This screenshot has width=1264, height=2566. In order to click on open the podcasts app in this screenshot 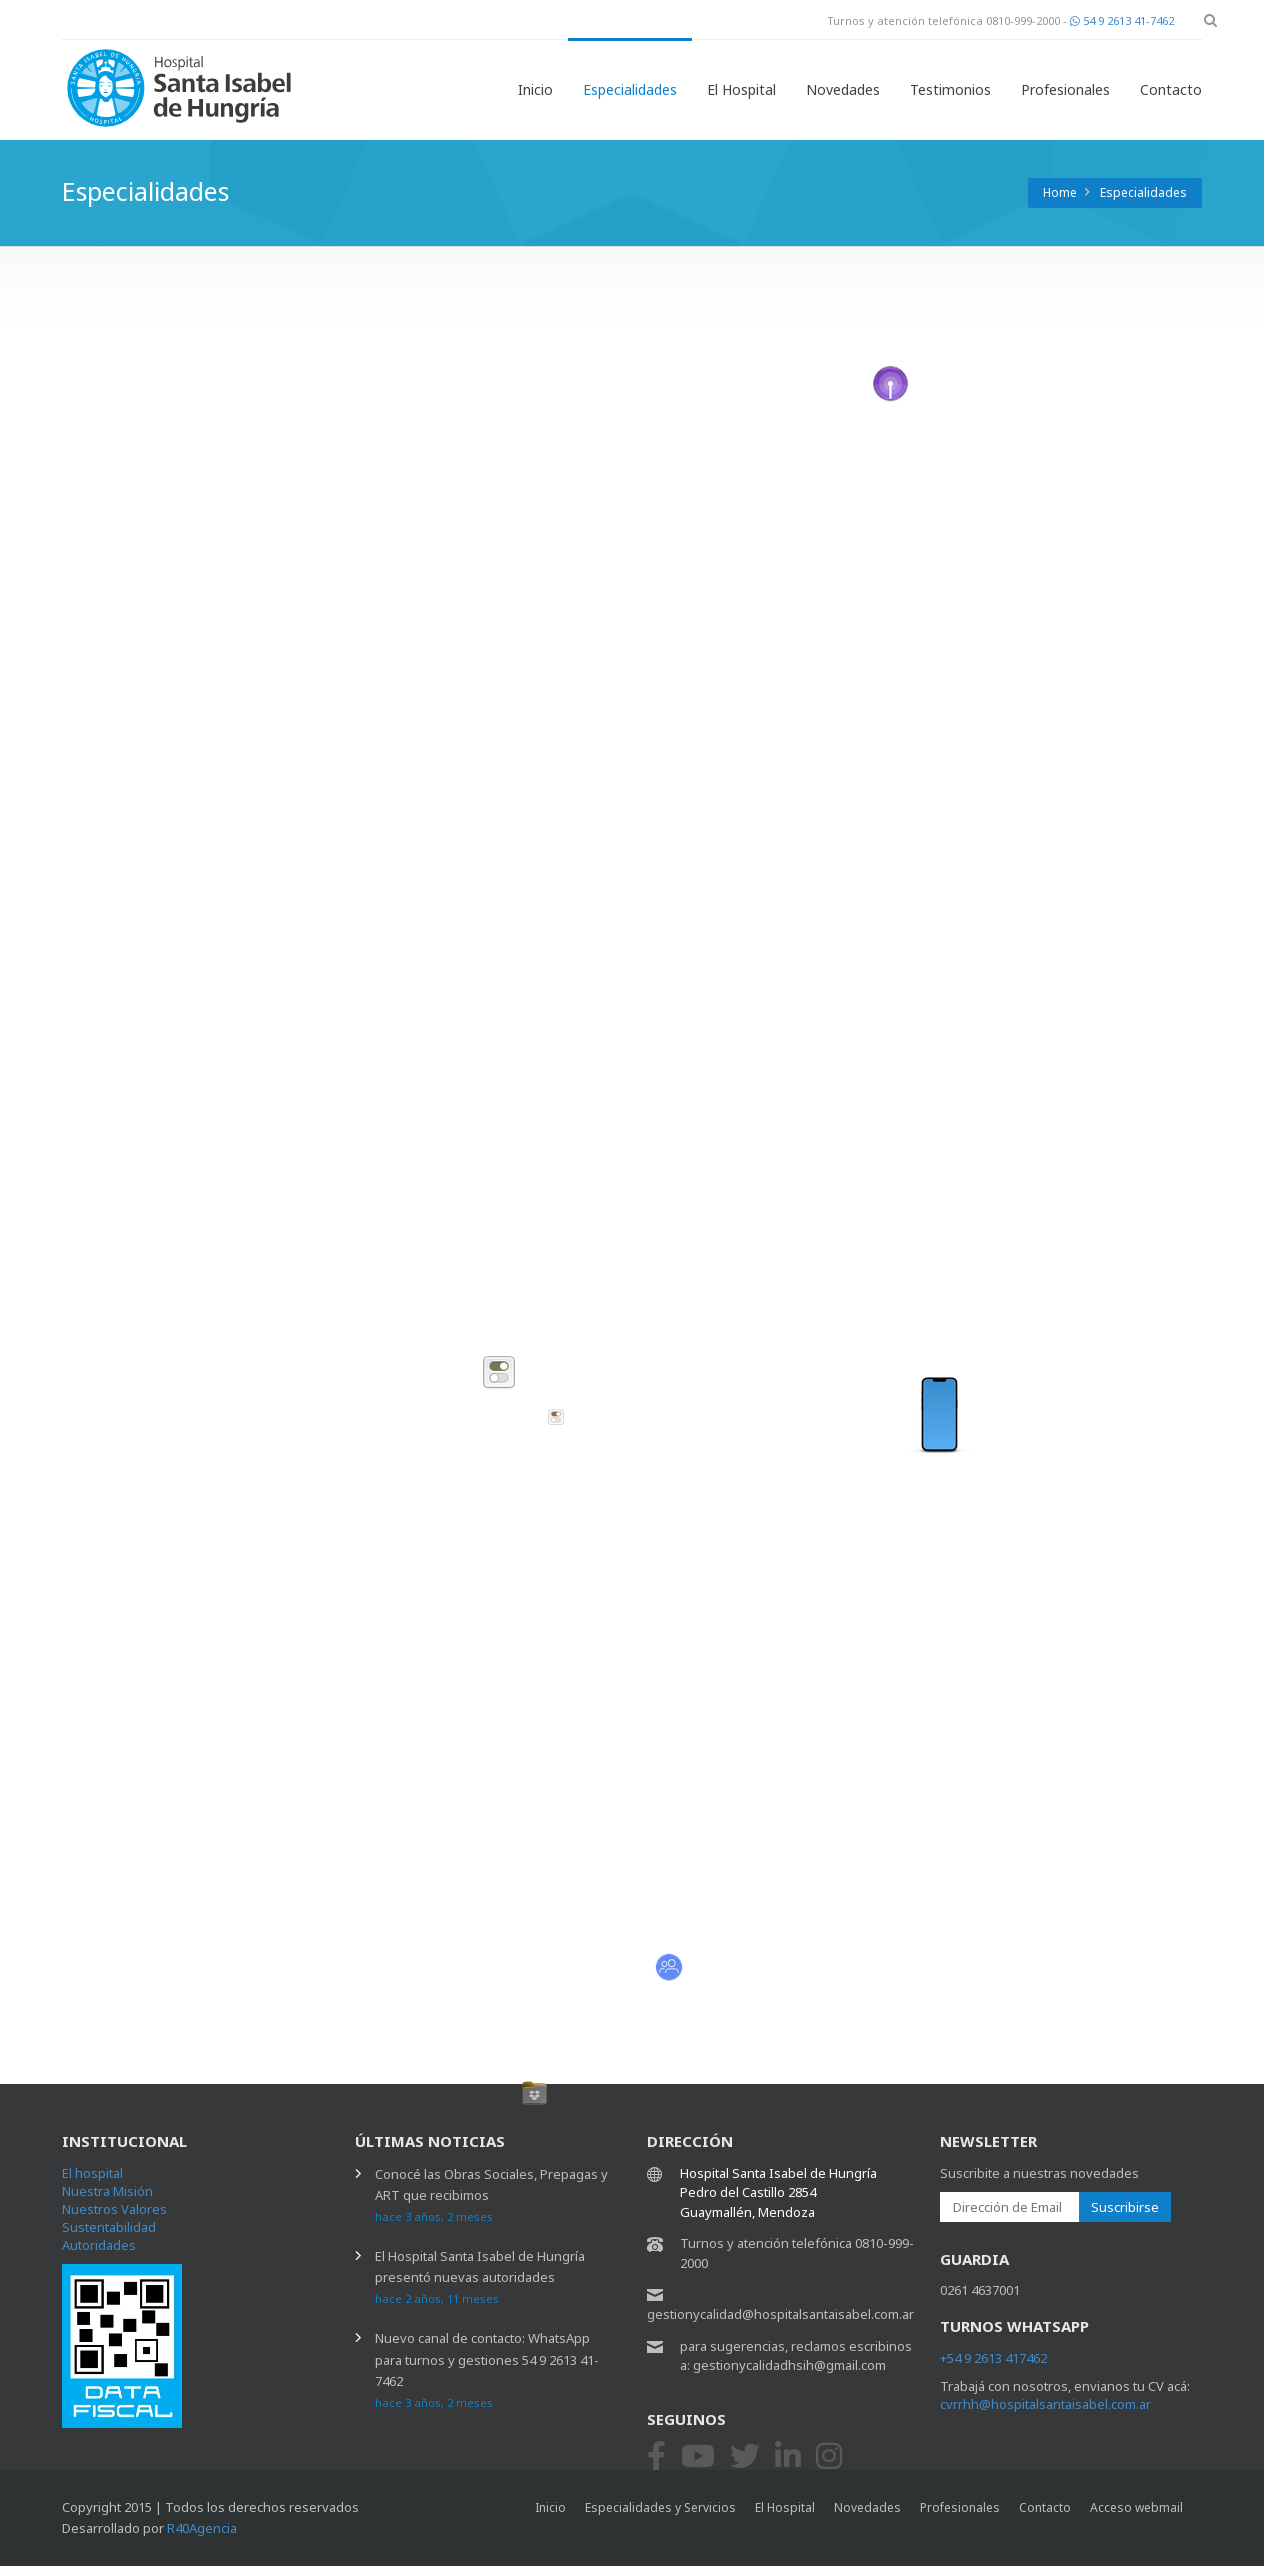, I will do `click(890, 383)`.